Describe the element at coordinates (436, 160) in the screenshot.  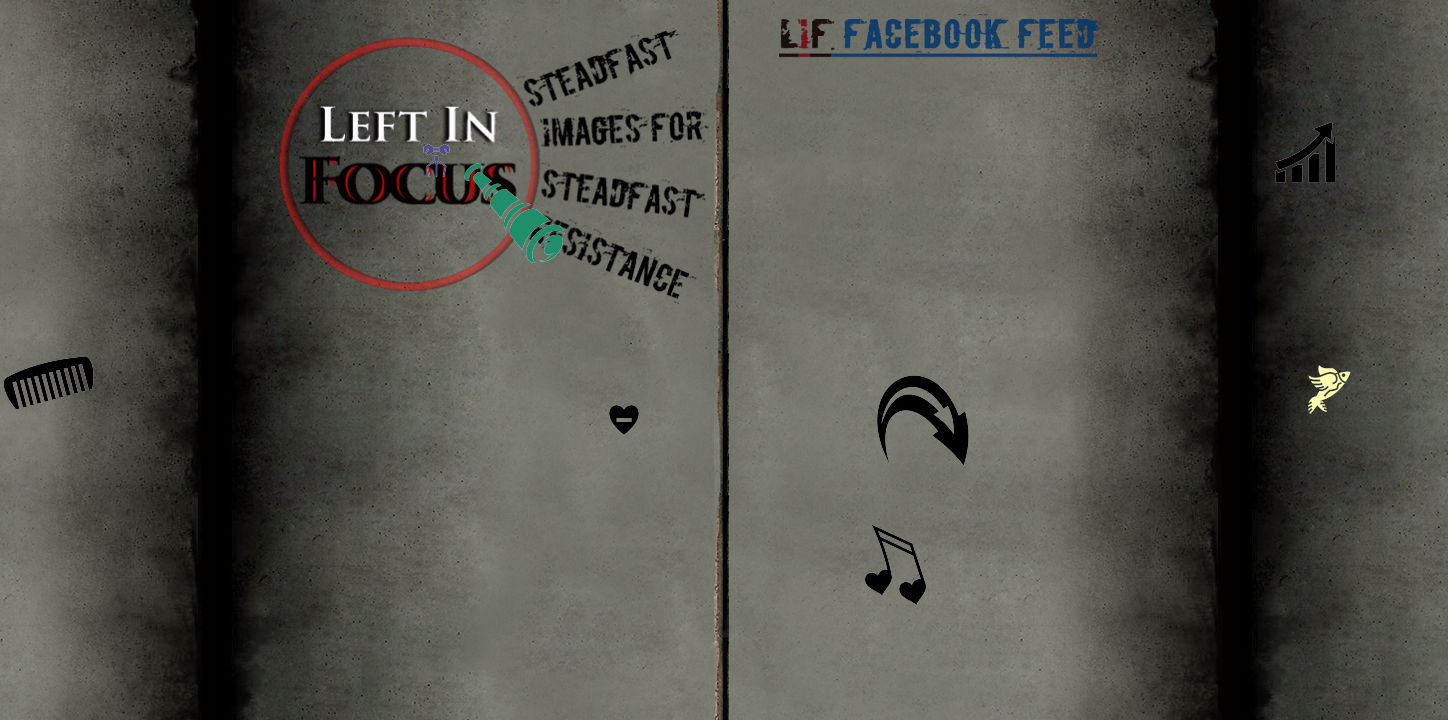
I see `deploy nano-bot units` at that location.